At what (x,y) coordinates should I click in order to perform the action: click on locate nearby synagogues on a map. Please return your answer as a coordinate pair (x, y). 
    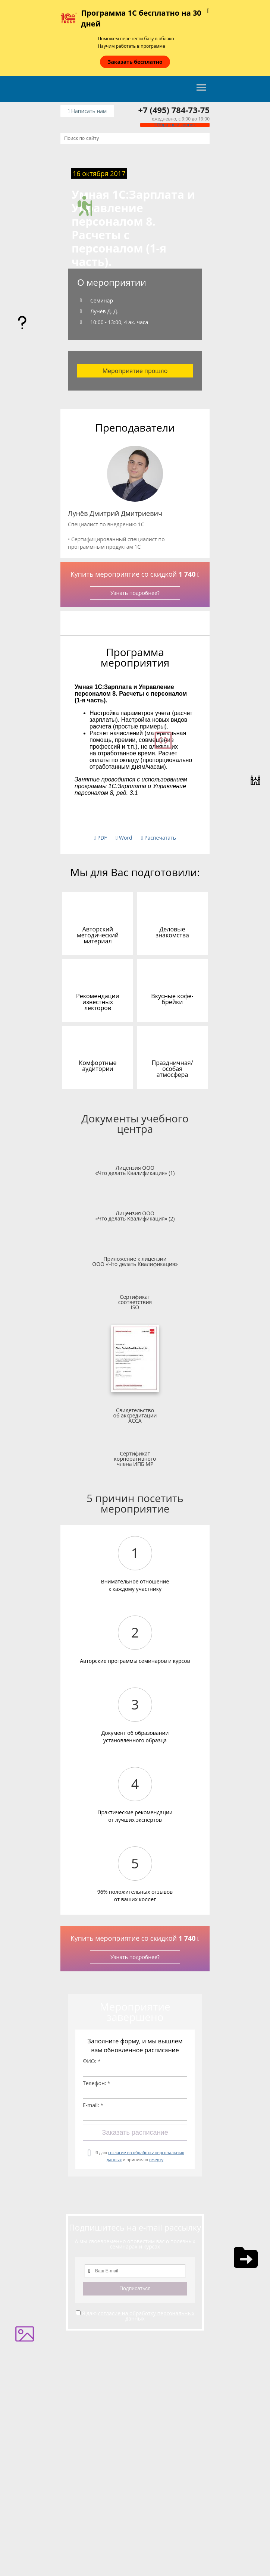
    Looking at the image, I should click on (255, 780).